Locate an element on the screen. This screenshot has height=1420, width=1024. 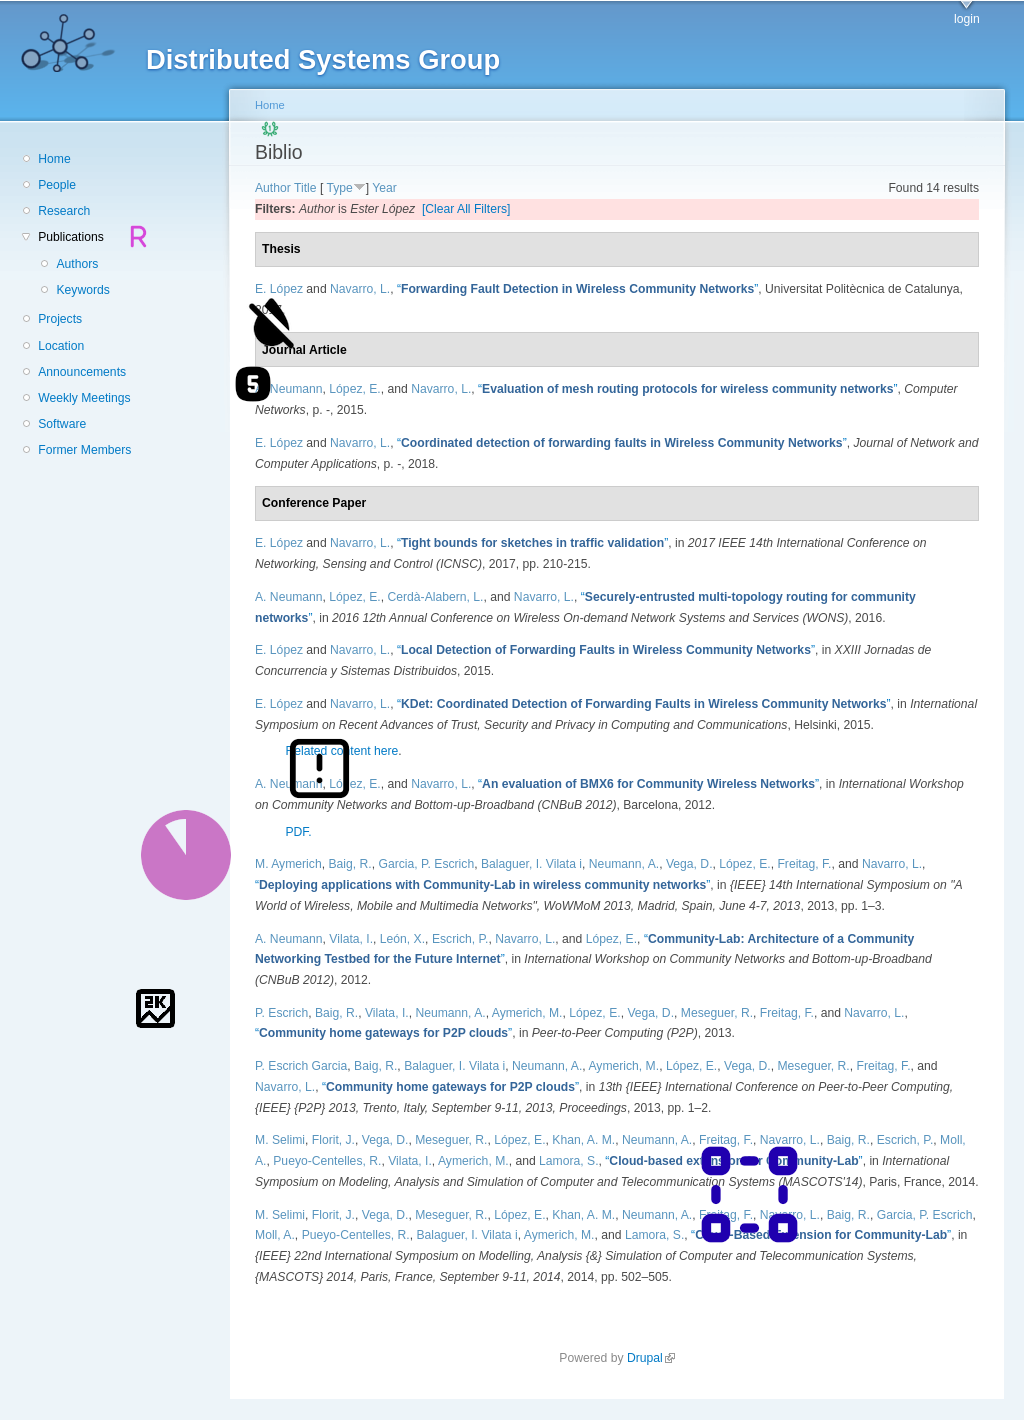
indicates a keyboard shortcut or hotkey for the letter R is located at coordinates (138, 236).